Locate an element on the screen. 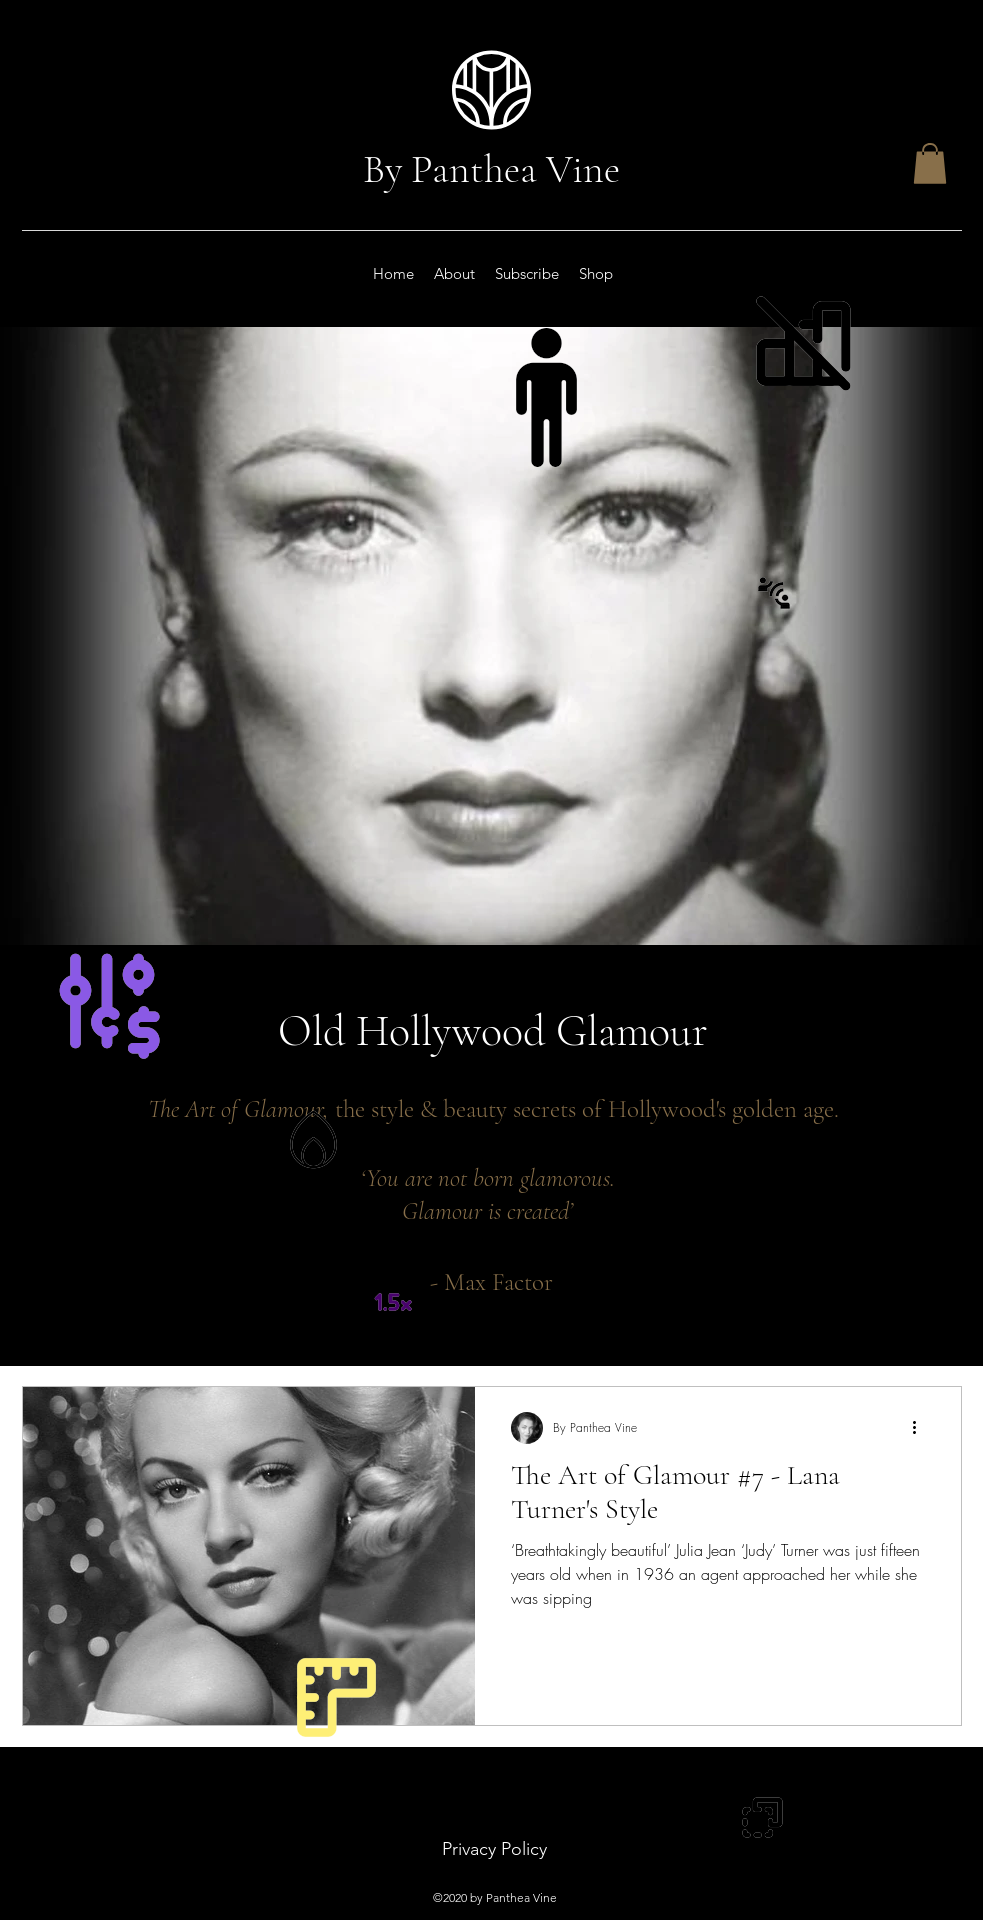  connect with others remotely is located at coordinates (774, 593).